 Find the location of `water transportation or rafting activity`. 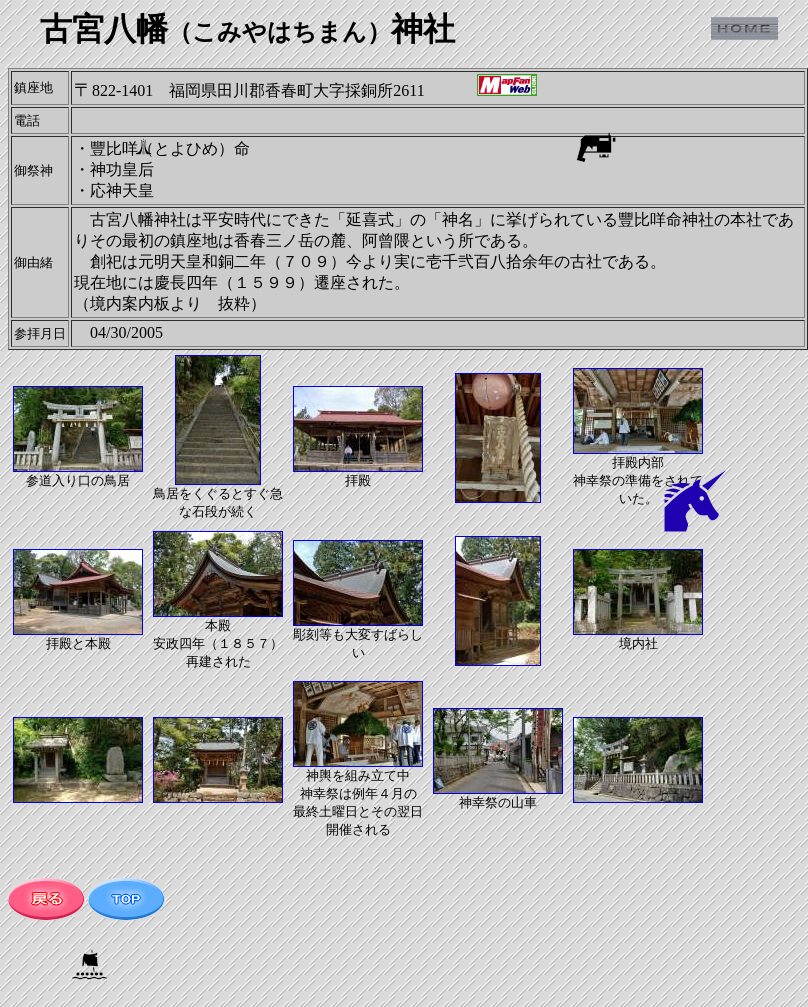

water transportation or rafting activity is located at coordinates (89, 964).